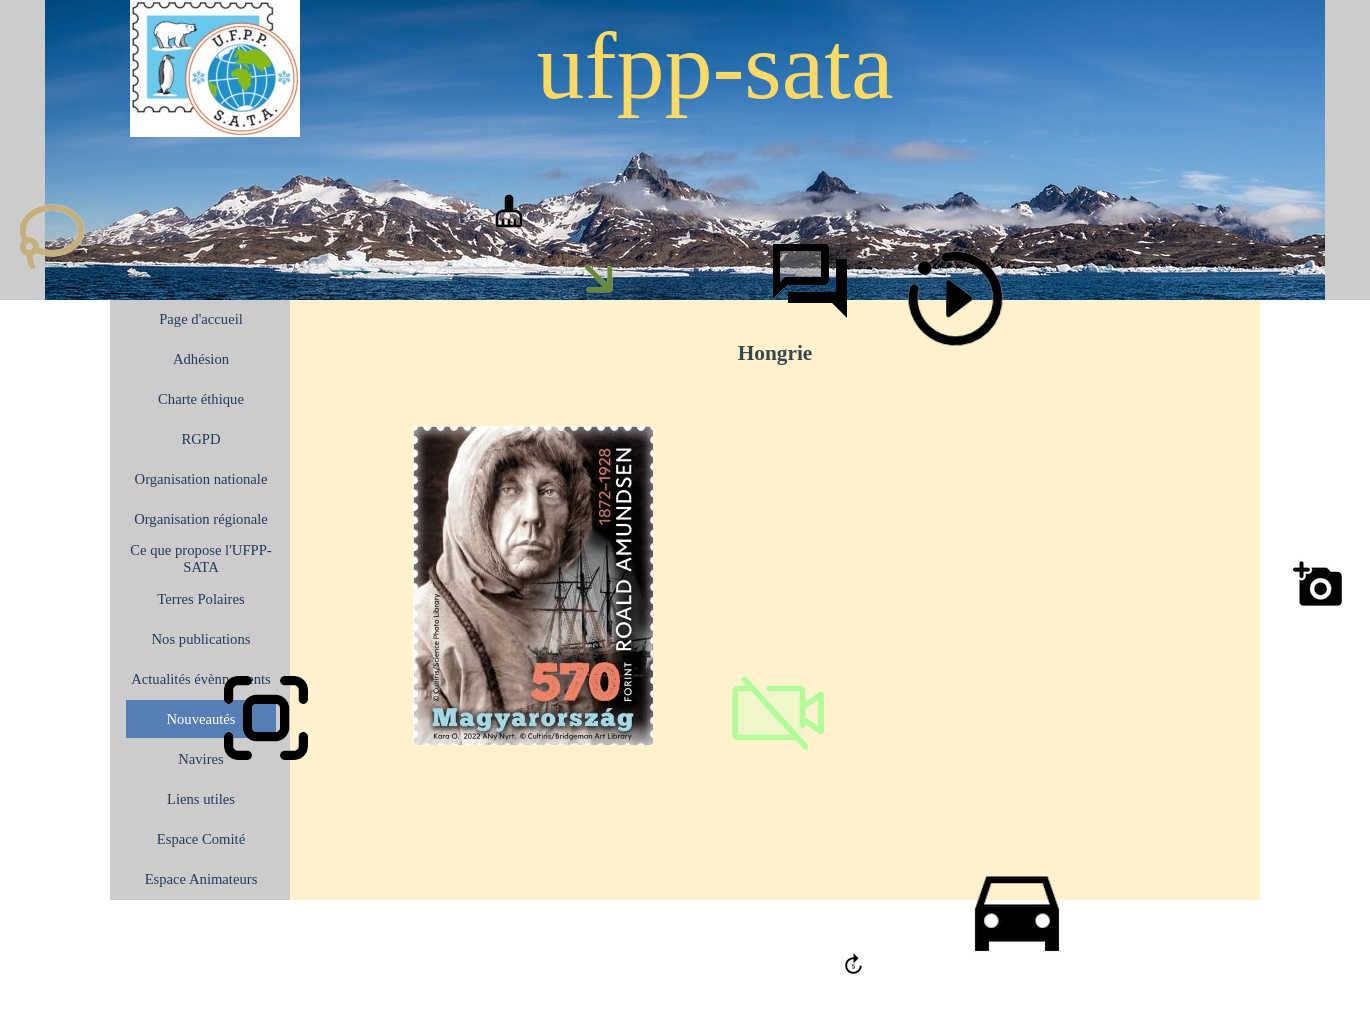  What do you see at coordinates (775, 713) in the screenshot?
I see `turn off camera or disable video` at bounding box center [775, 713].